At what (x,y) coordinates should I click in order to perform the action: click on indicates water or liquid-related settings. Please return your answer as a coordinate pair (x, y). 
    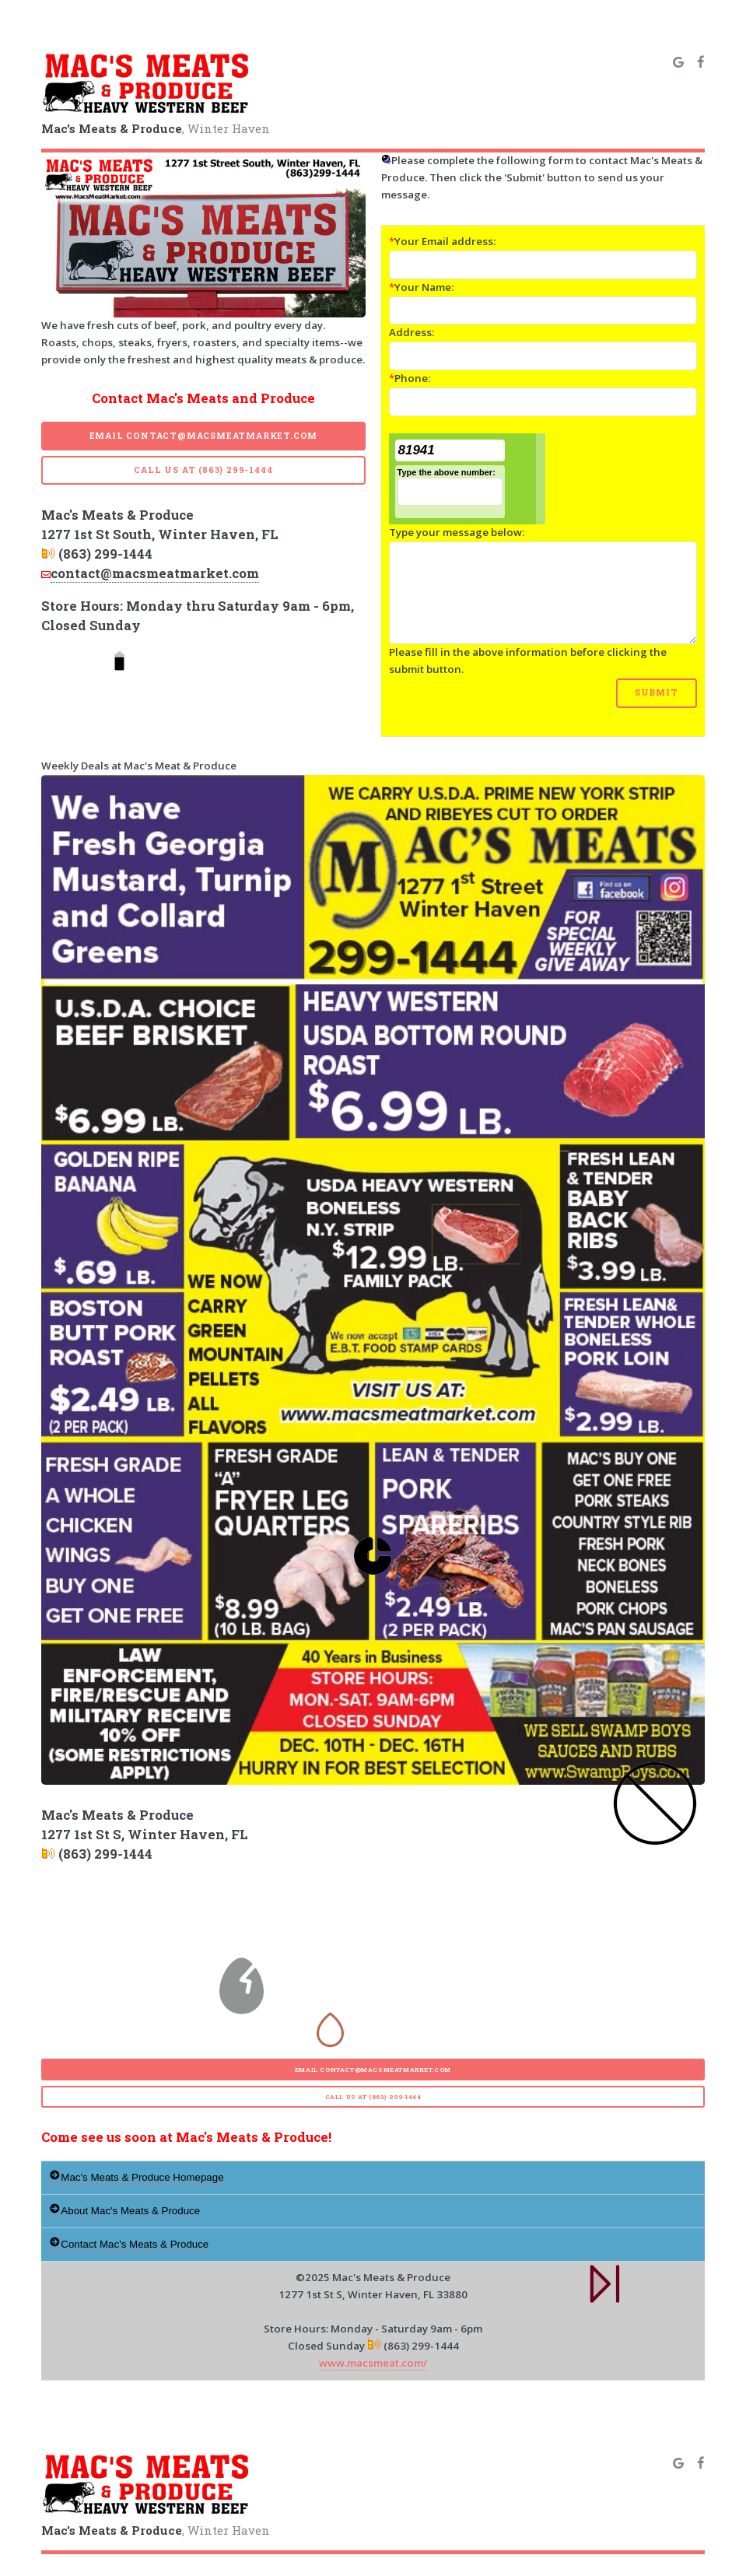
    Looking at the image, I should click on (330, 2031).